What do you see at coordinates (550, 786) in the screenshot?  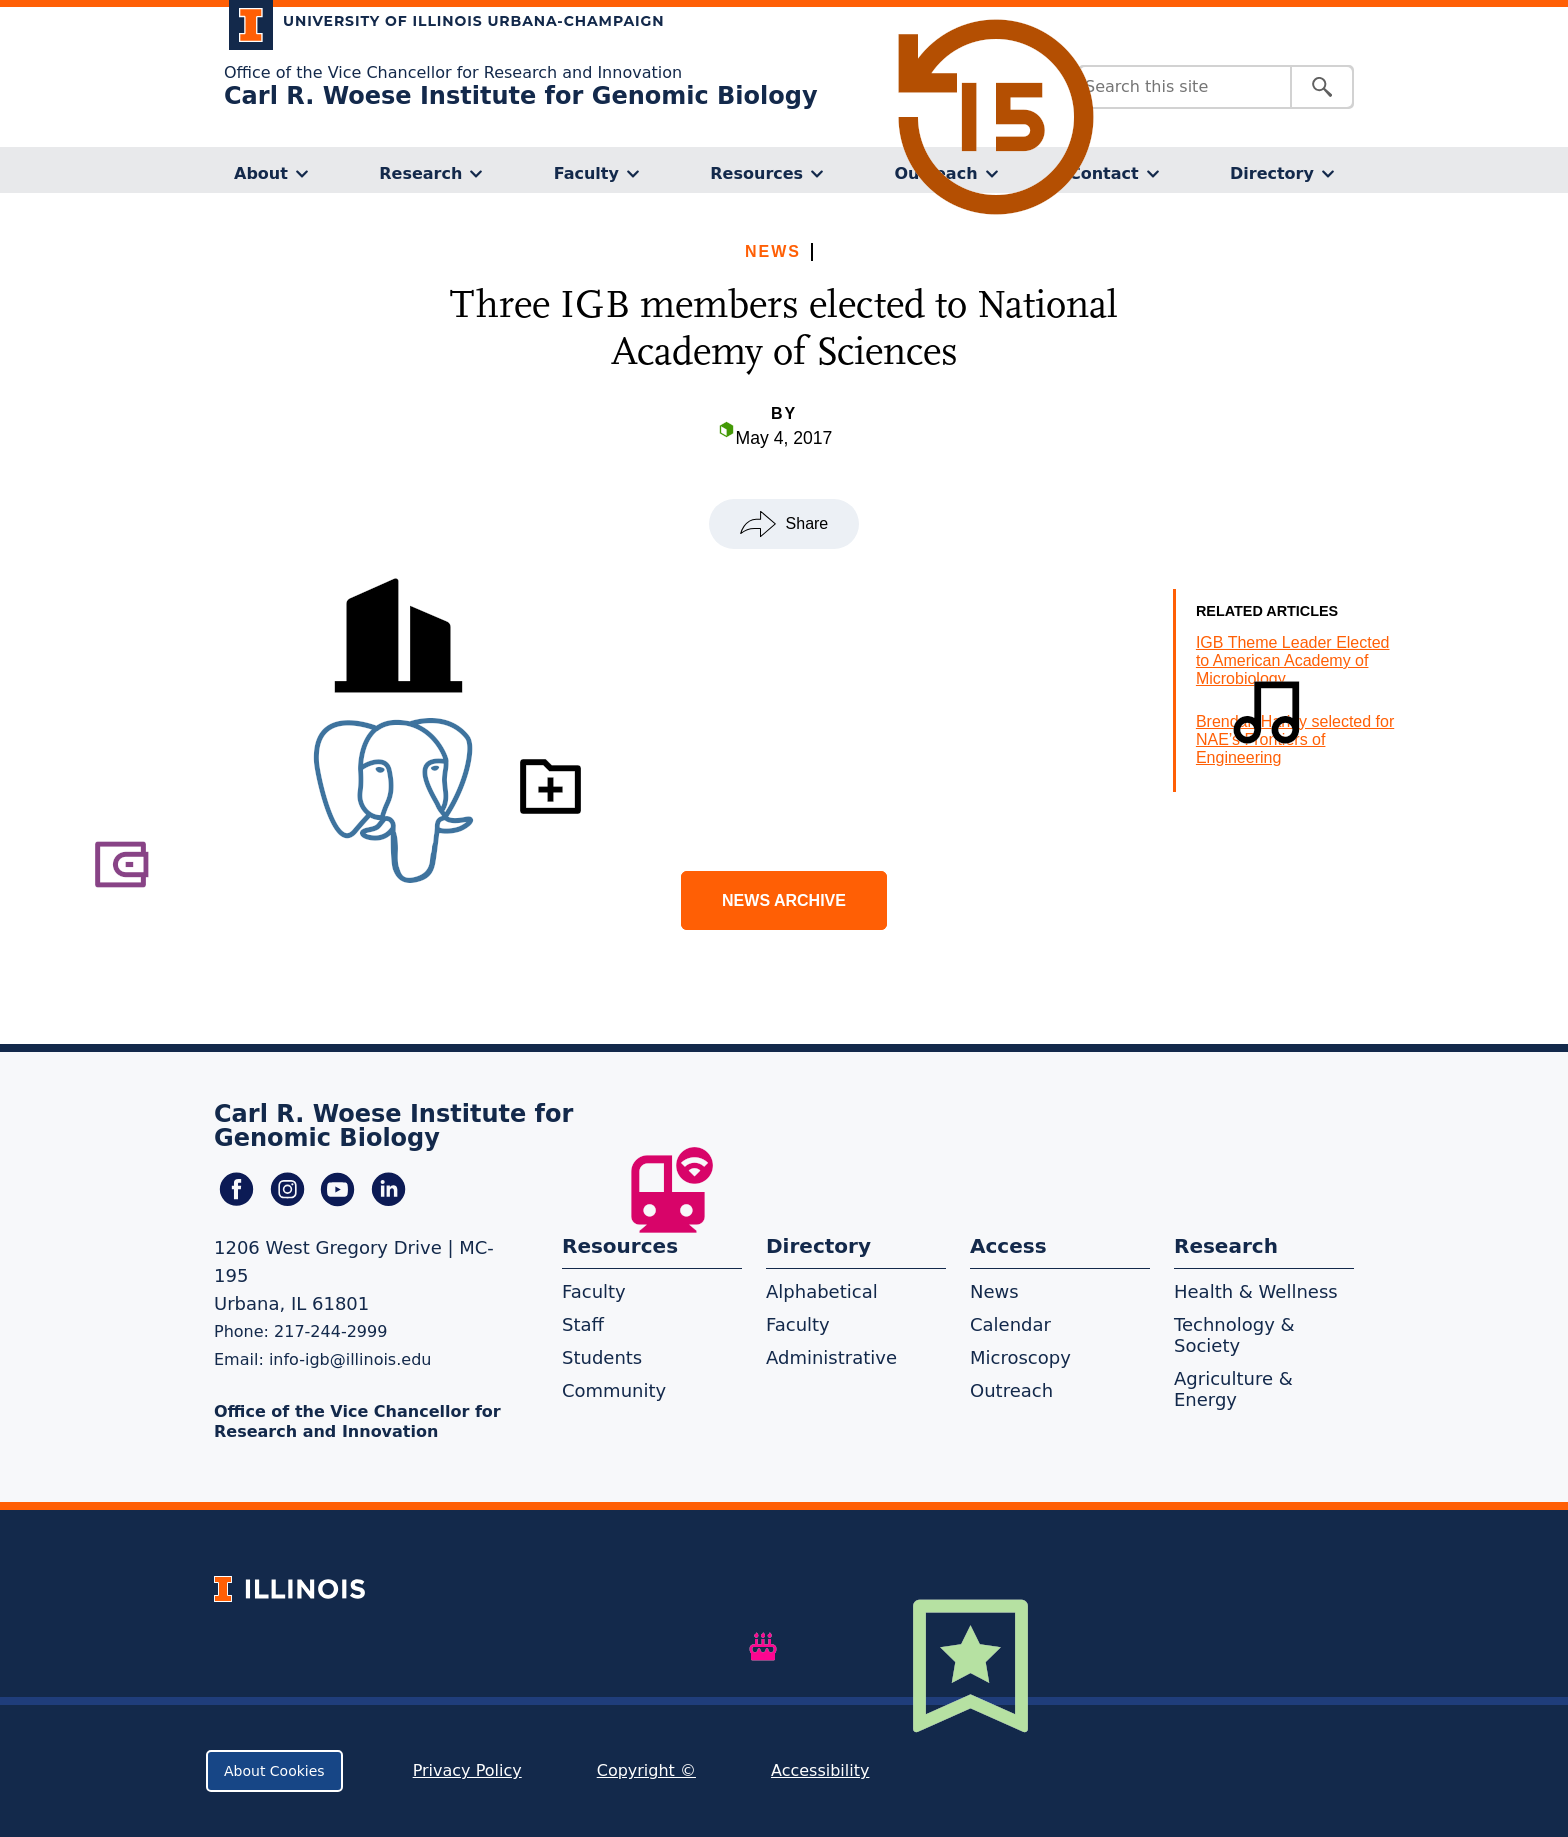 I see `create a new folder` at bounding box center [550, 786].